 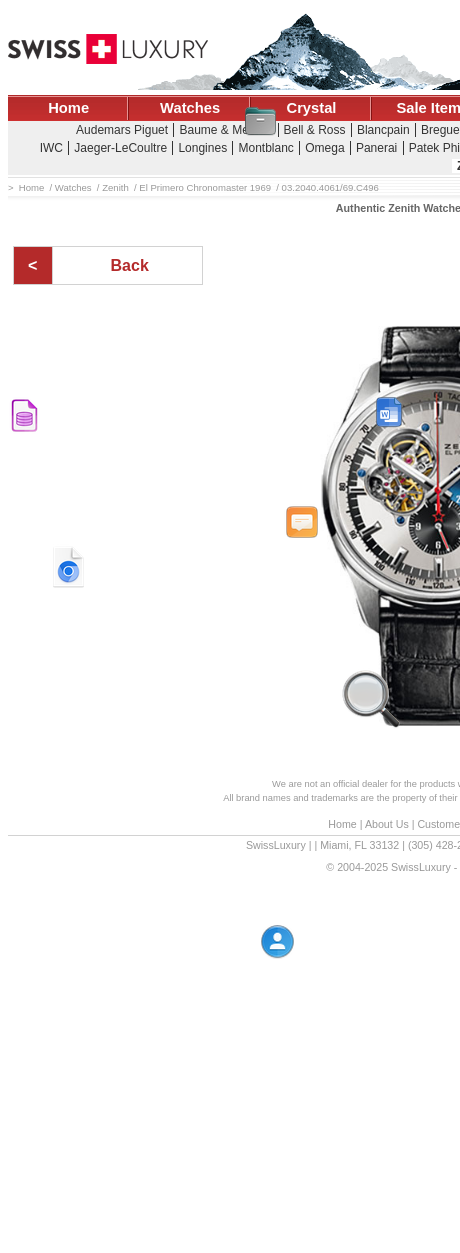 I want to click on open spotlight search preferences, so click(x=371, y=699).